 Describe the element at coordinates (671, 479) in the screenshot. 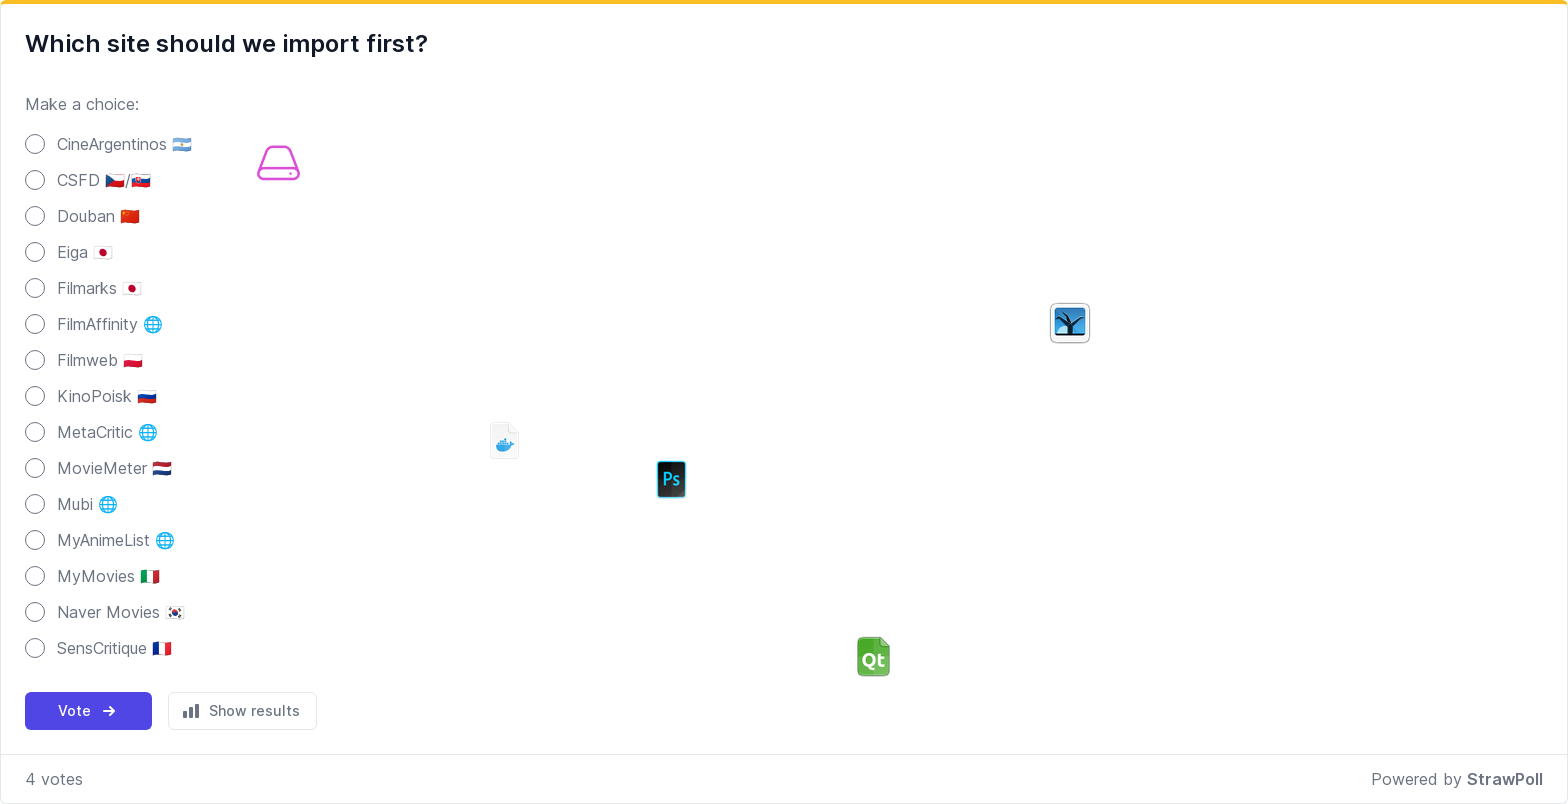

I see `adobe photoshop file type indicator` at that location.